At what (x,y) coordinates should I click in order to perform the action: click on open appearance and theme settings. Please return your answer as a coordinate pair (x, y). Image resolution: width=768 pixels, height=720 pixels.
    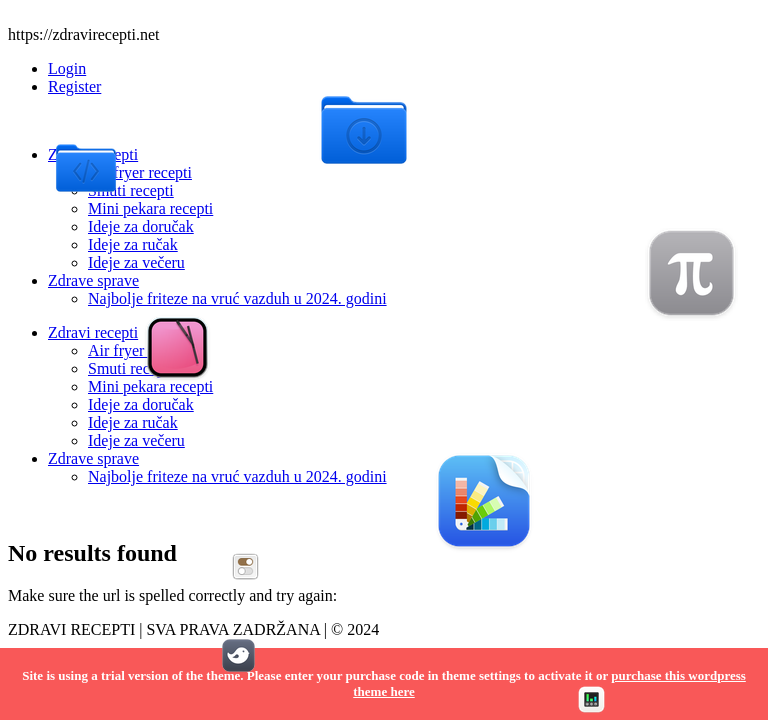
    Looking at the image, I should click on (484, 501).